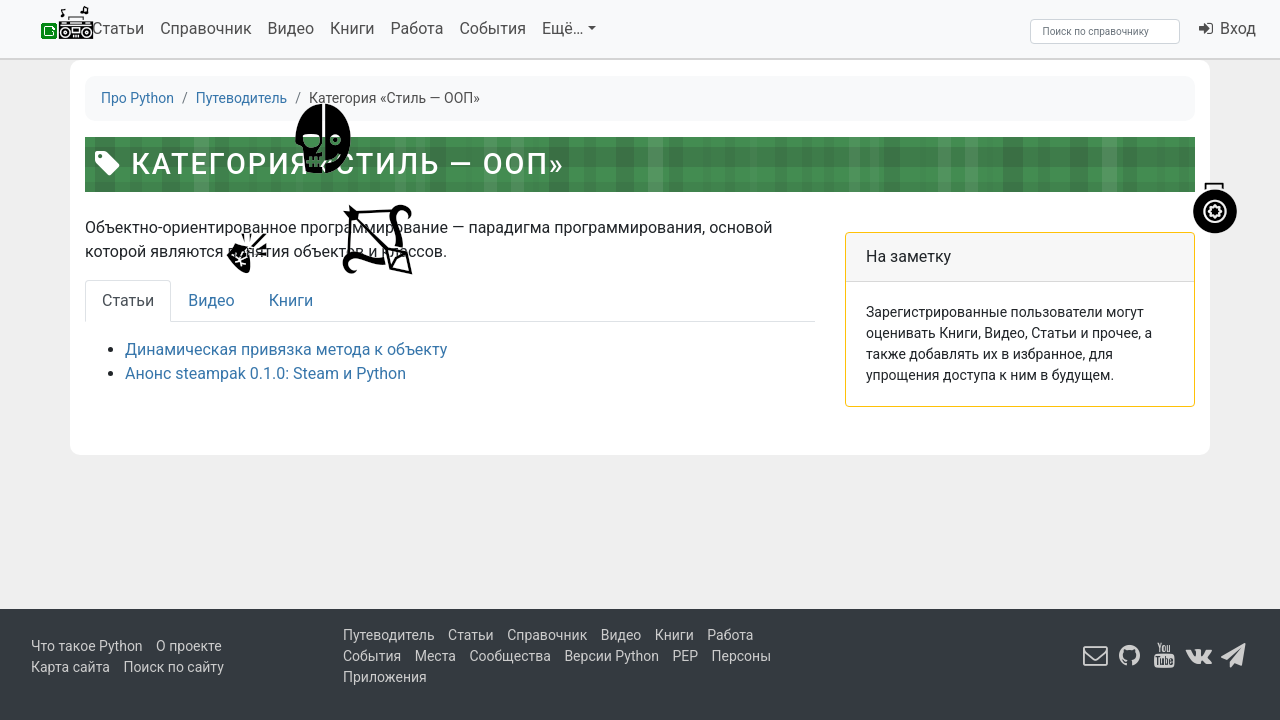  What do you see at coordinates (377, 239) in the screenshot?
I see `select bow and arrow weapon` at bounding box center [377, 239].